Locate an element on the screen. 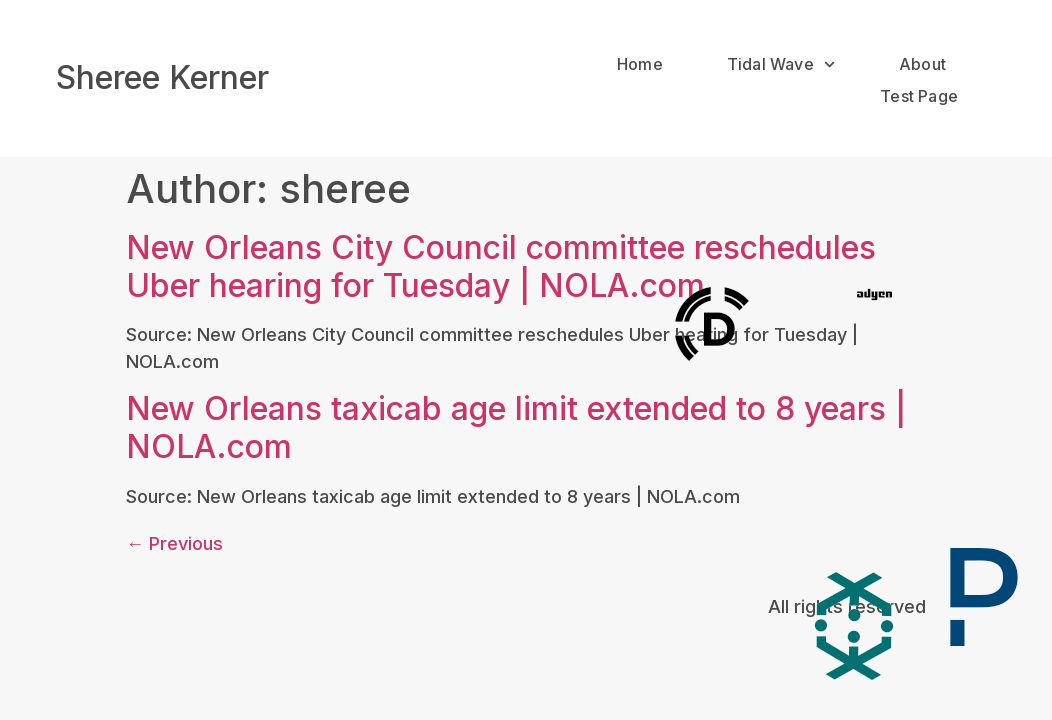 The height and width of the screenshot is (720, 1052). adyen payment platform logo is located at coordinates (874, 294).